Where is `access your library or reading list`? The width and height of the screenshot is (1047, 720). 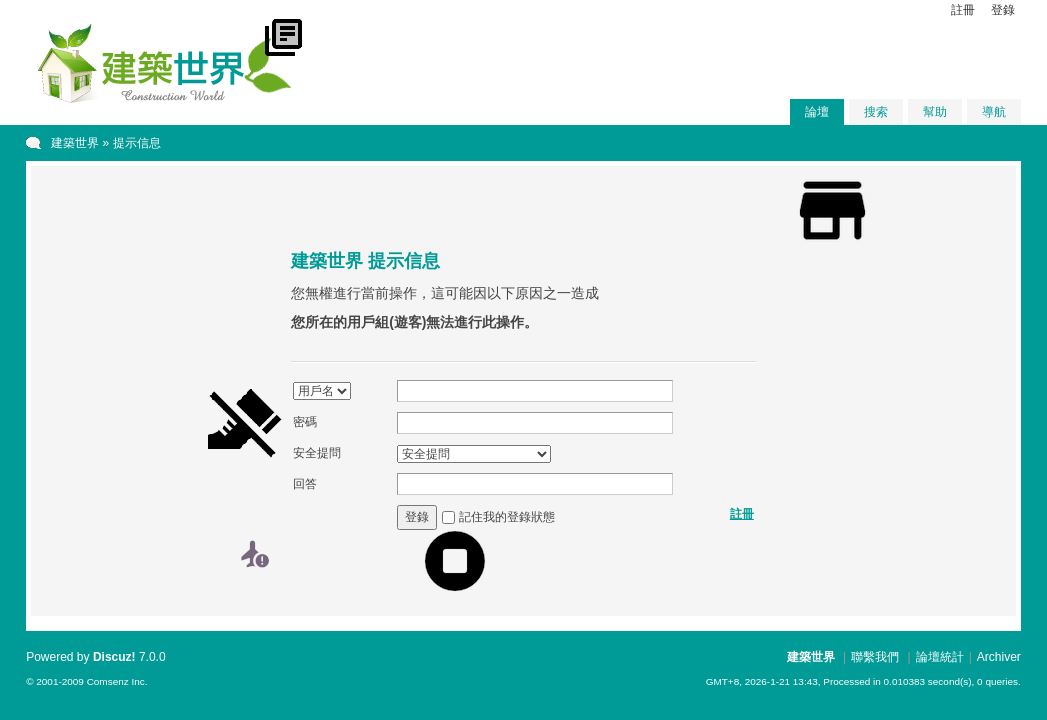 access your library or reading list is located at coordinates (283, 37).